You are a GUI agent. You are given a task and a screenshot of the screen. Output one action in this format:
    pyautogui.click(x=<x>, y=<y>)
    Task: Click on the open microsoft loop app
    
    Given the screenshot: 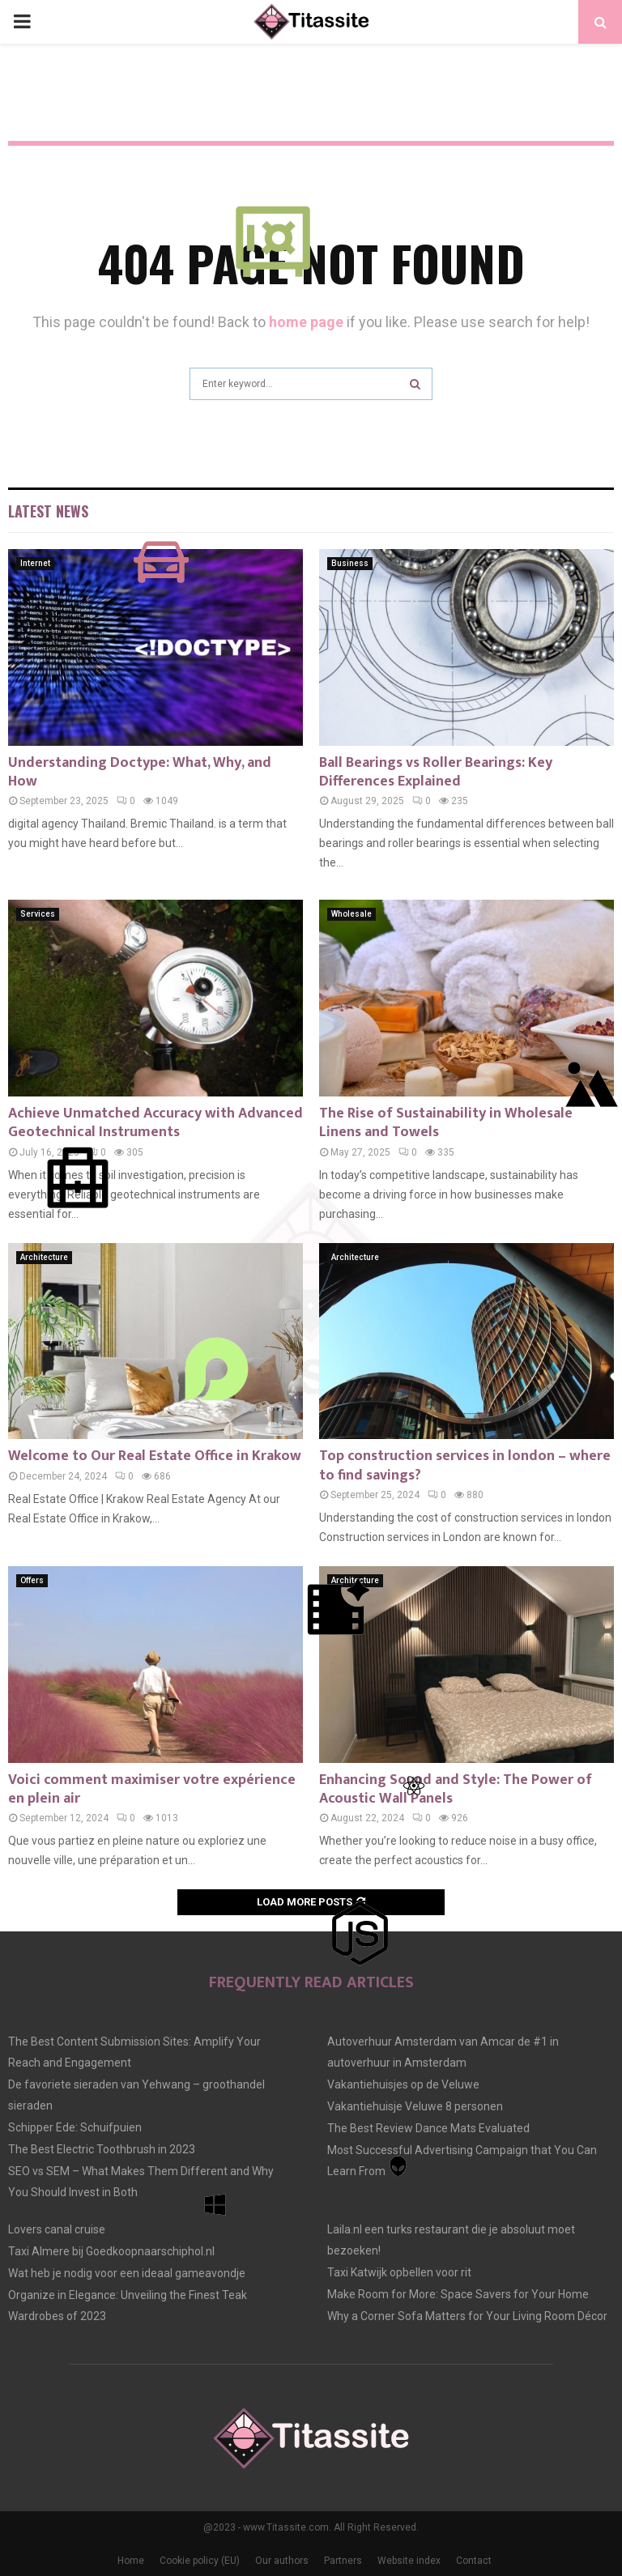 What is the action you would take?
    pyautogui.click(x=216, y=1369)
    